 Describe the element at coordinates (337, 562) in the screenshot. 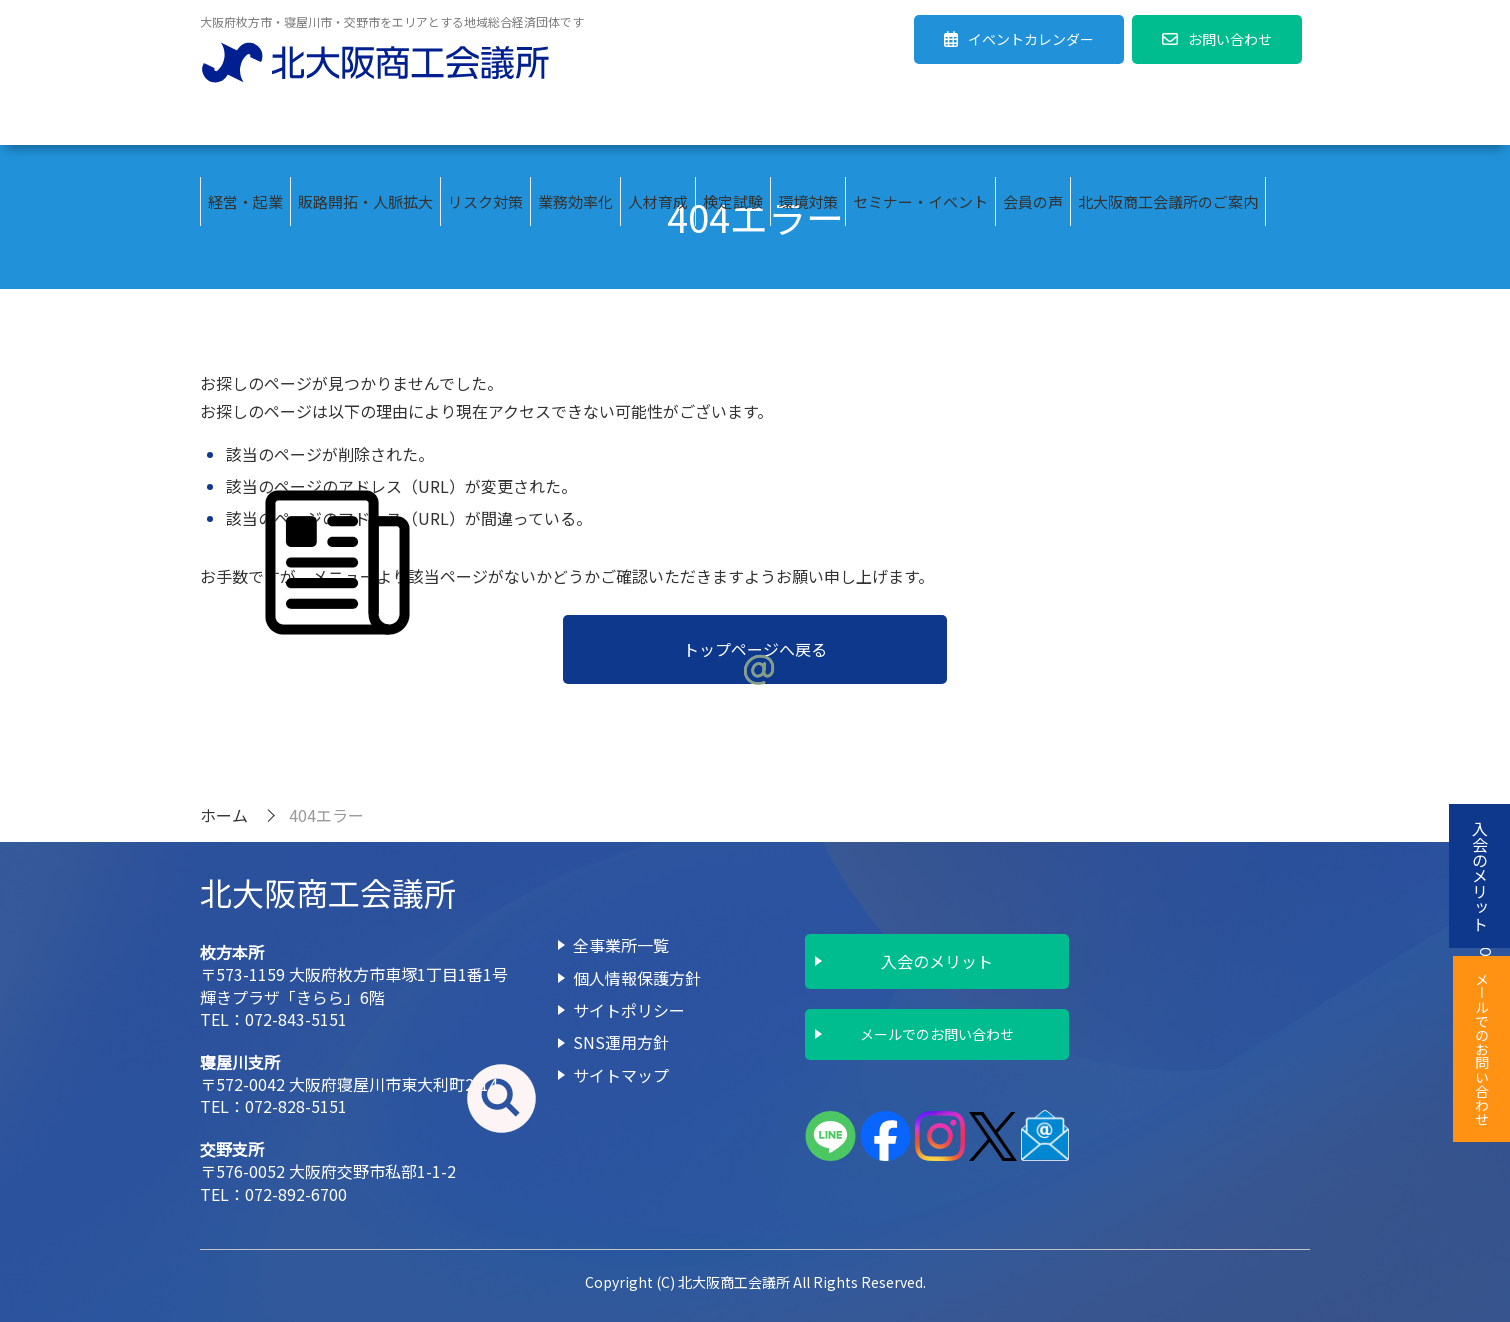

I see `view news or articles` at that location.